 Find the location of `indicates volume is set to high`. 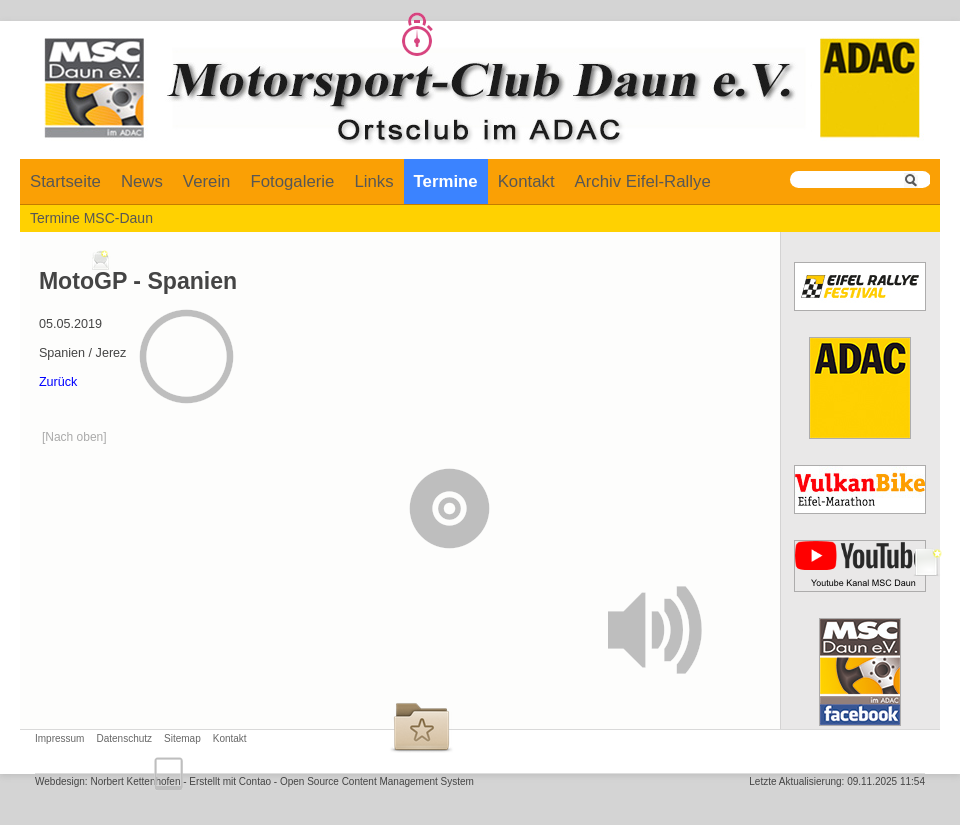

indicates volume is set to high is located at coordinates (658, 630).